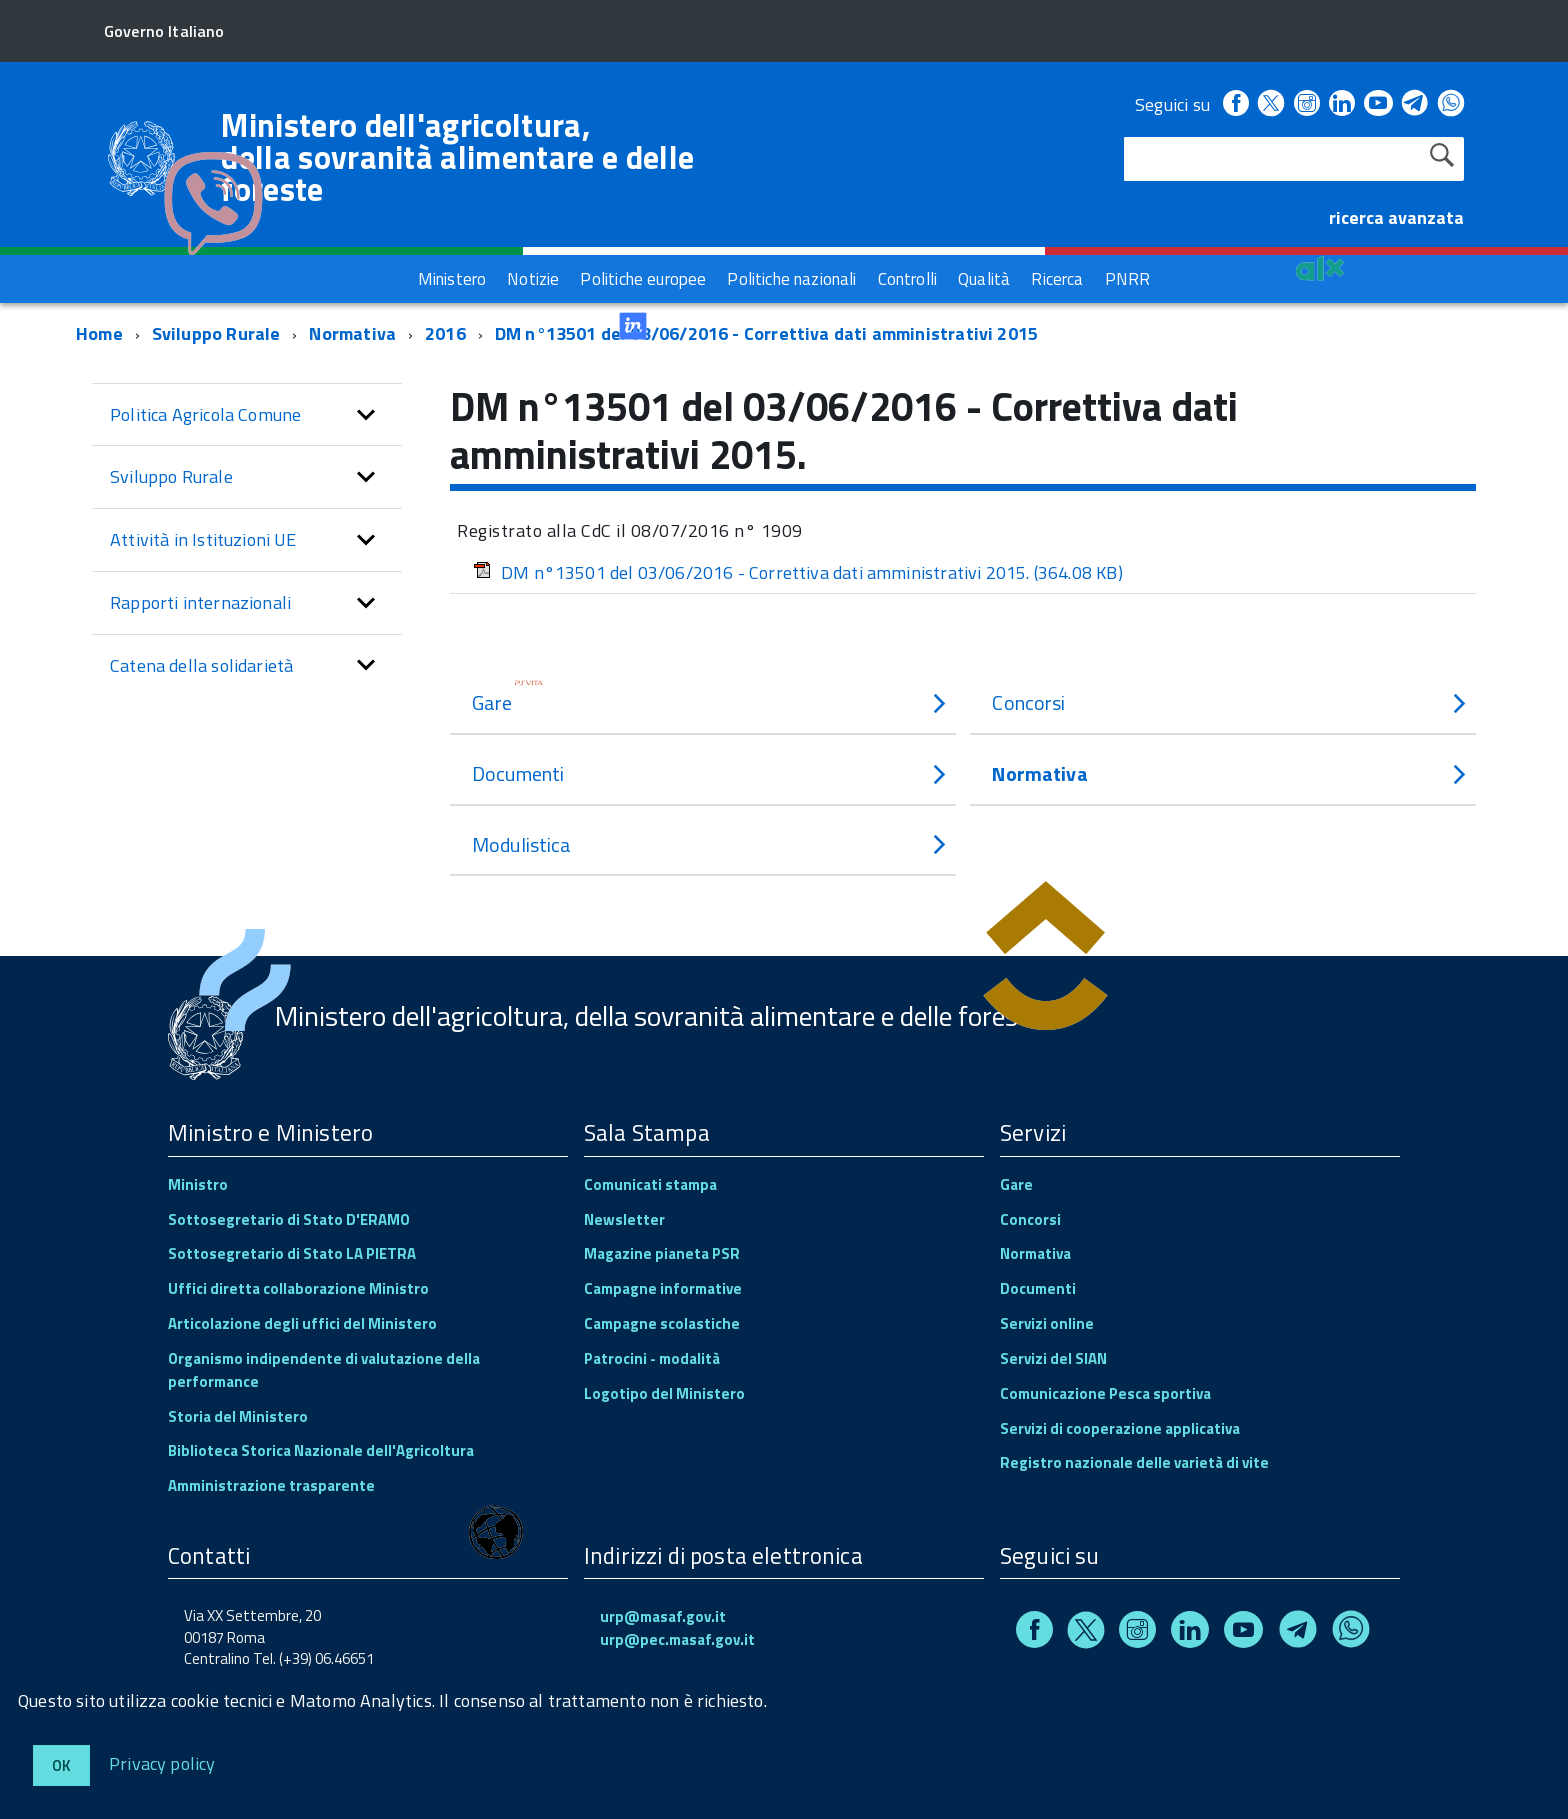 This screenshot has width=1568, height=1819. Describe the element at coordinates (213, 203) in the screenshot. I see `open viber messaging app` at that location.